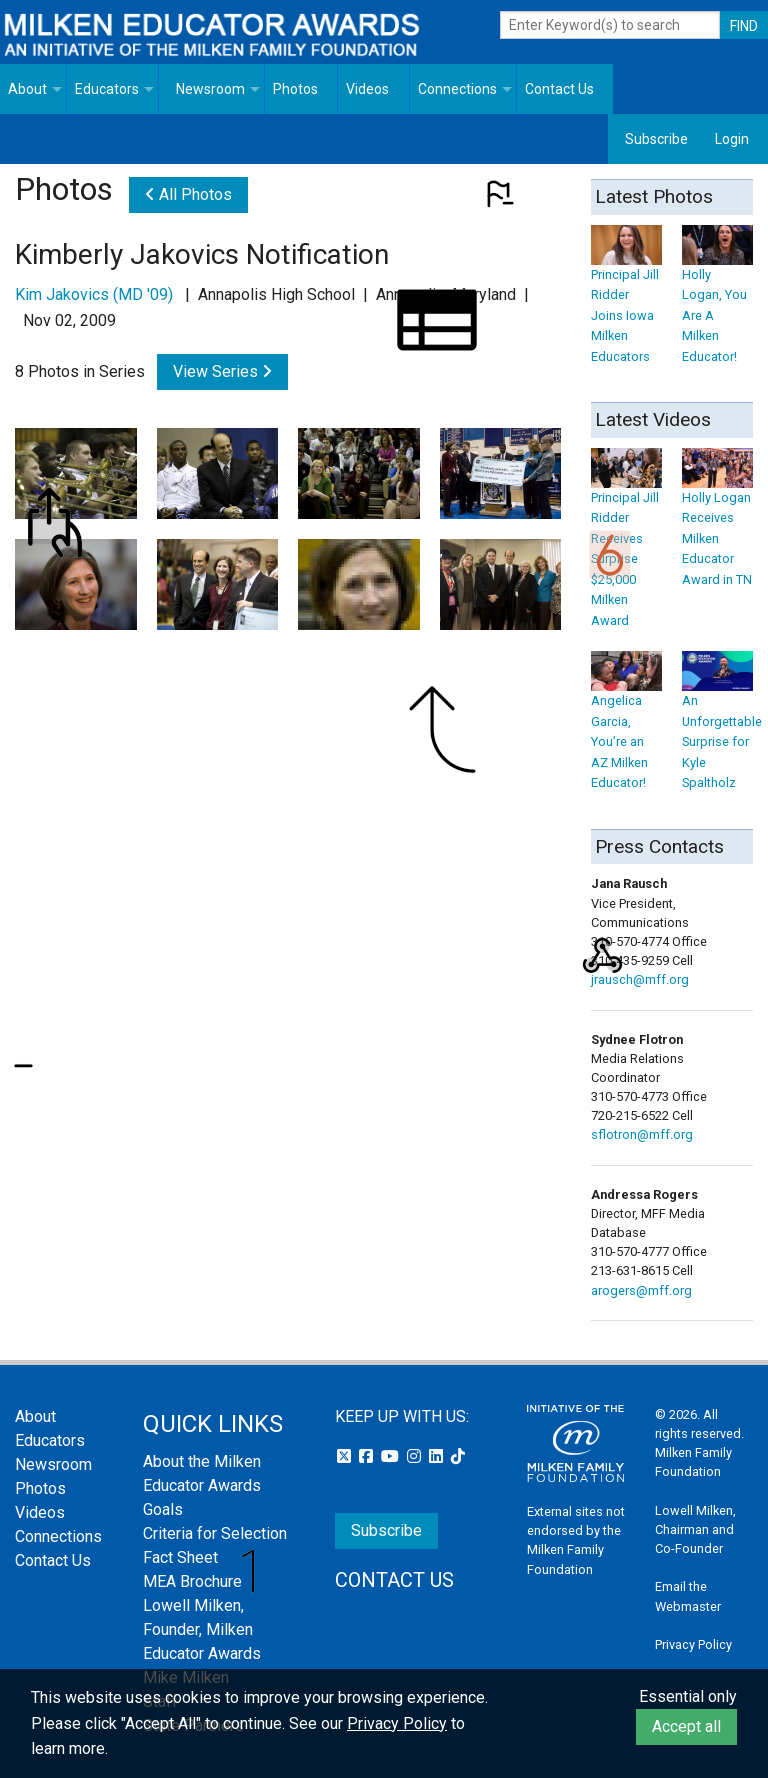 The width and height of the screenshot is (768, 1778). Describe the element at coordinates (51, 522) in the screenshot. I see `deposit or upload funds manually` at that location.